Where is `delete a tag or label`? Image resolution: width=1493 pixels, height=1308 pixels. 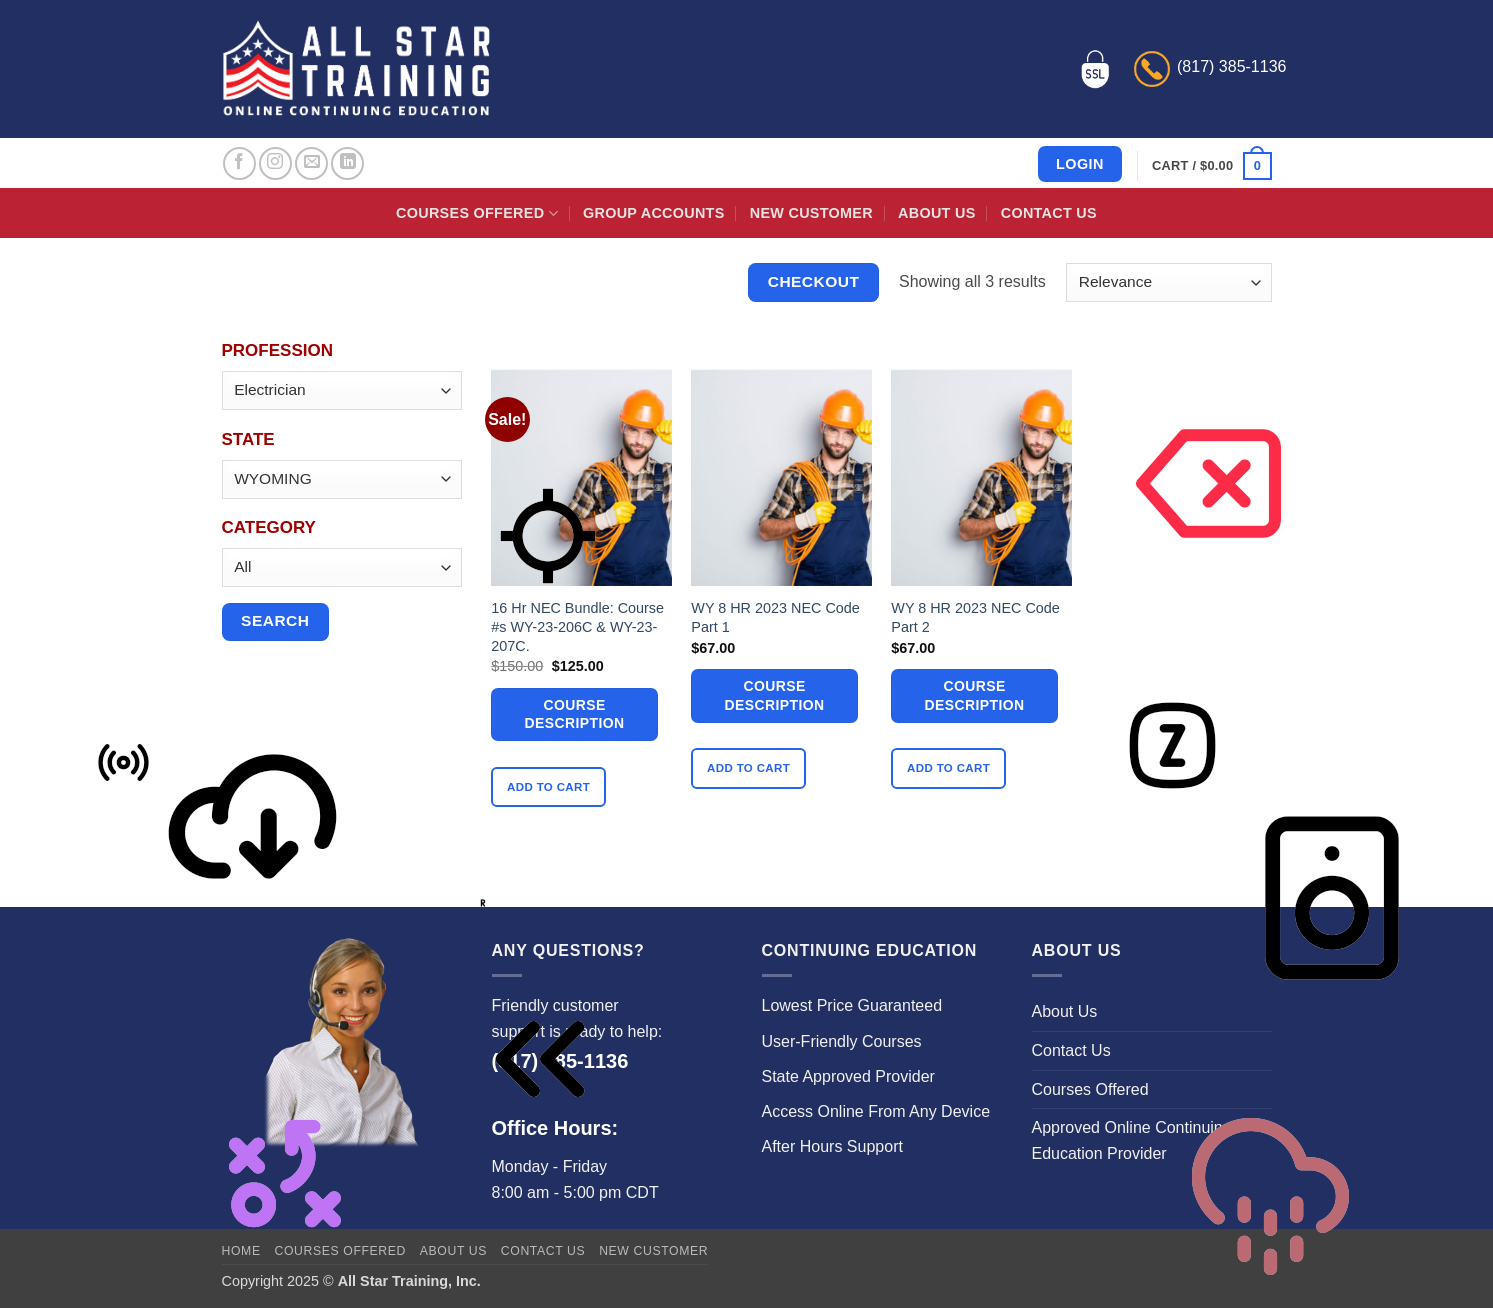 delete a tag or label is located at coordinates (1208, 483).